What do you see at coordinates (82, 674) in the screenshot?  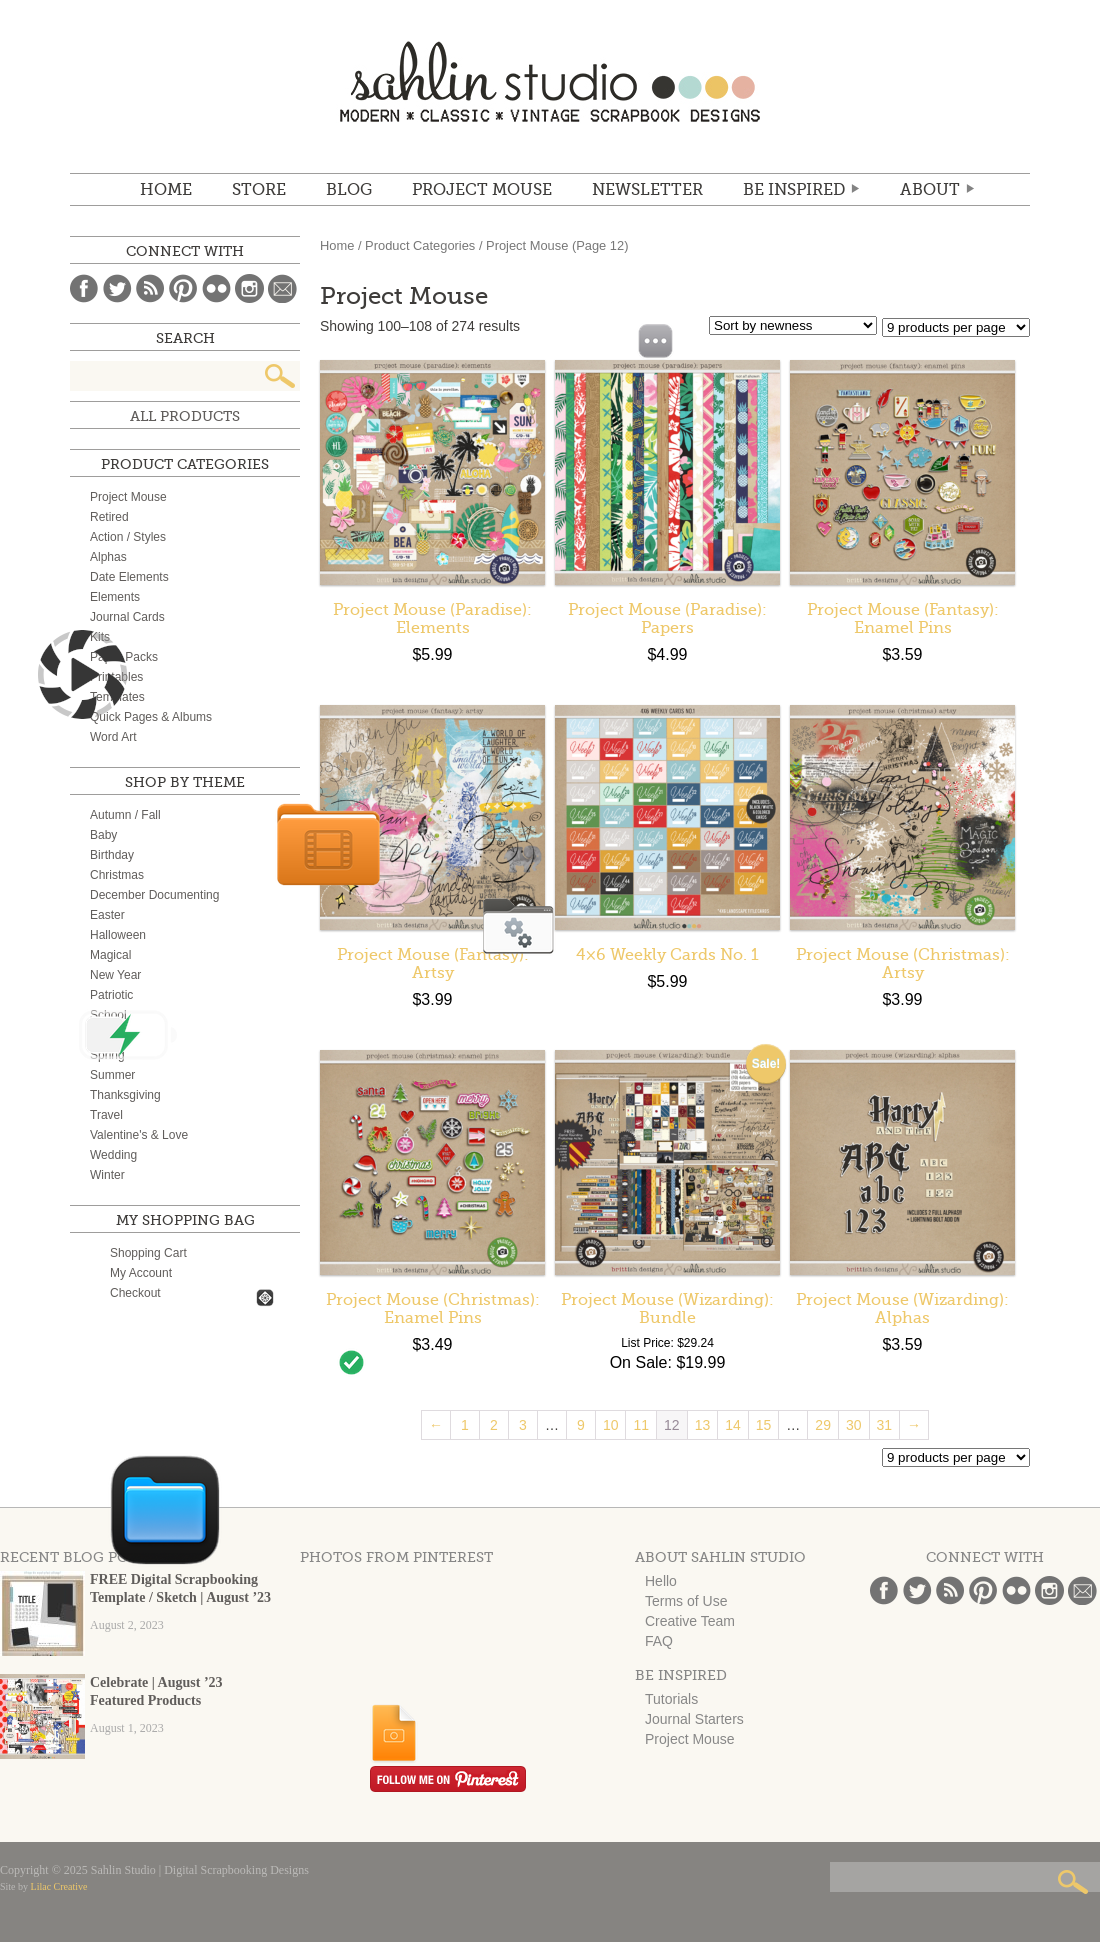 I see `open lollypop music player` at bounding box center [82, 674].